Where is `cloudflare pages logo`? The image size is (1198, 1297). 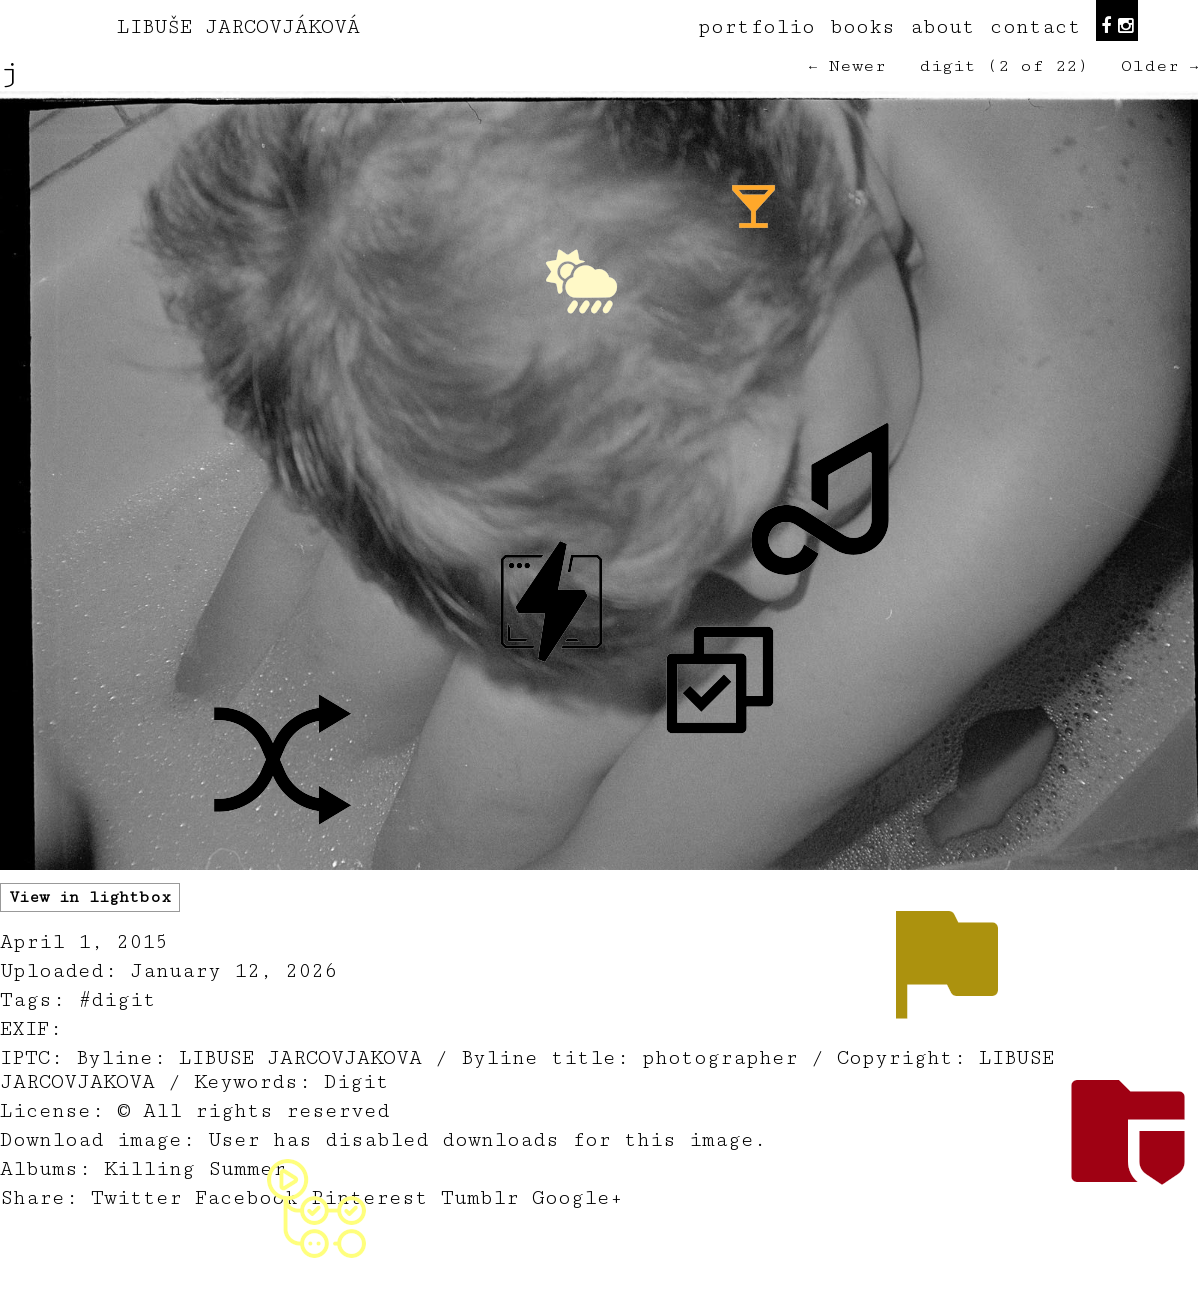 cloudflare pages logo is located at coordinates (551, 601).